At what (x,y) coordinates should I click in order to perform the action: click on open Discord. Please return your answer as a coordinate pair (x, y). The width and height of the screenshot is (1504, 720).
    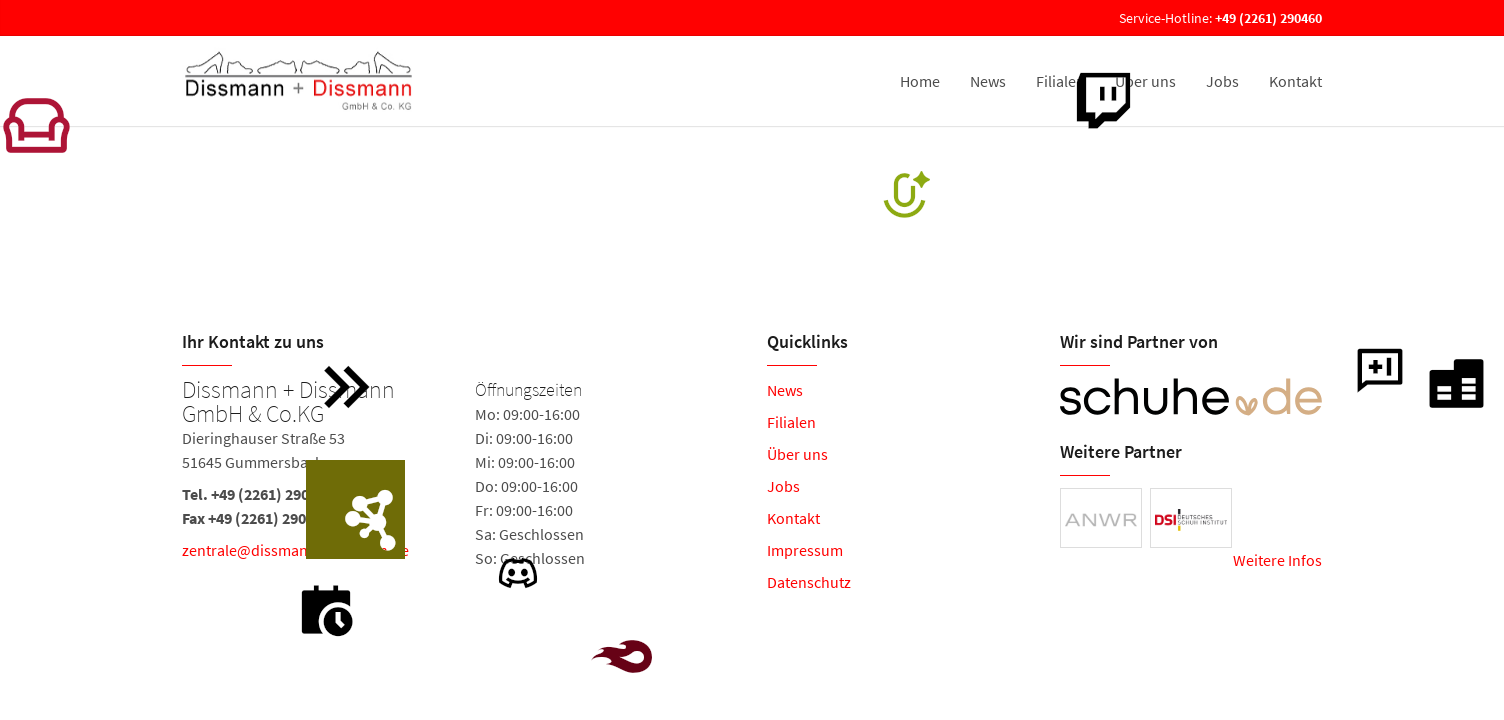
    Looking at the image, I should click on (518, 573).